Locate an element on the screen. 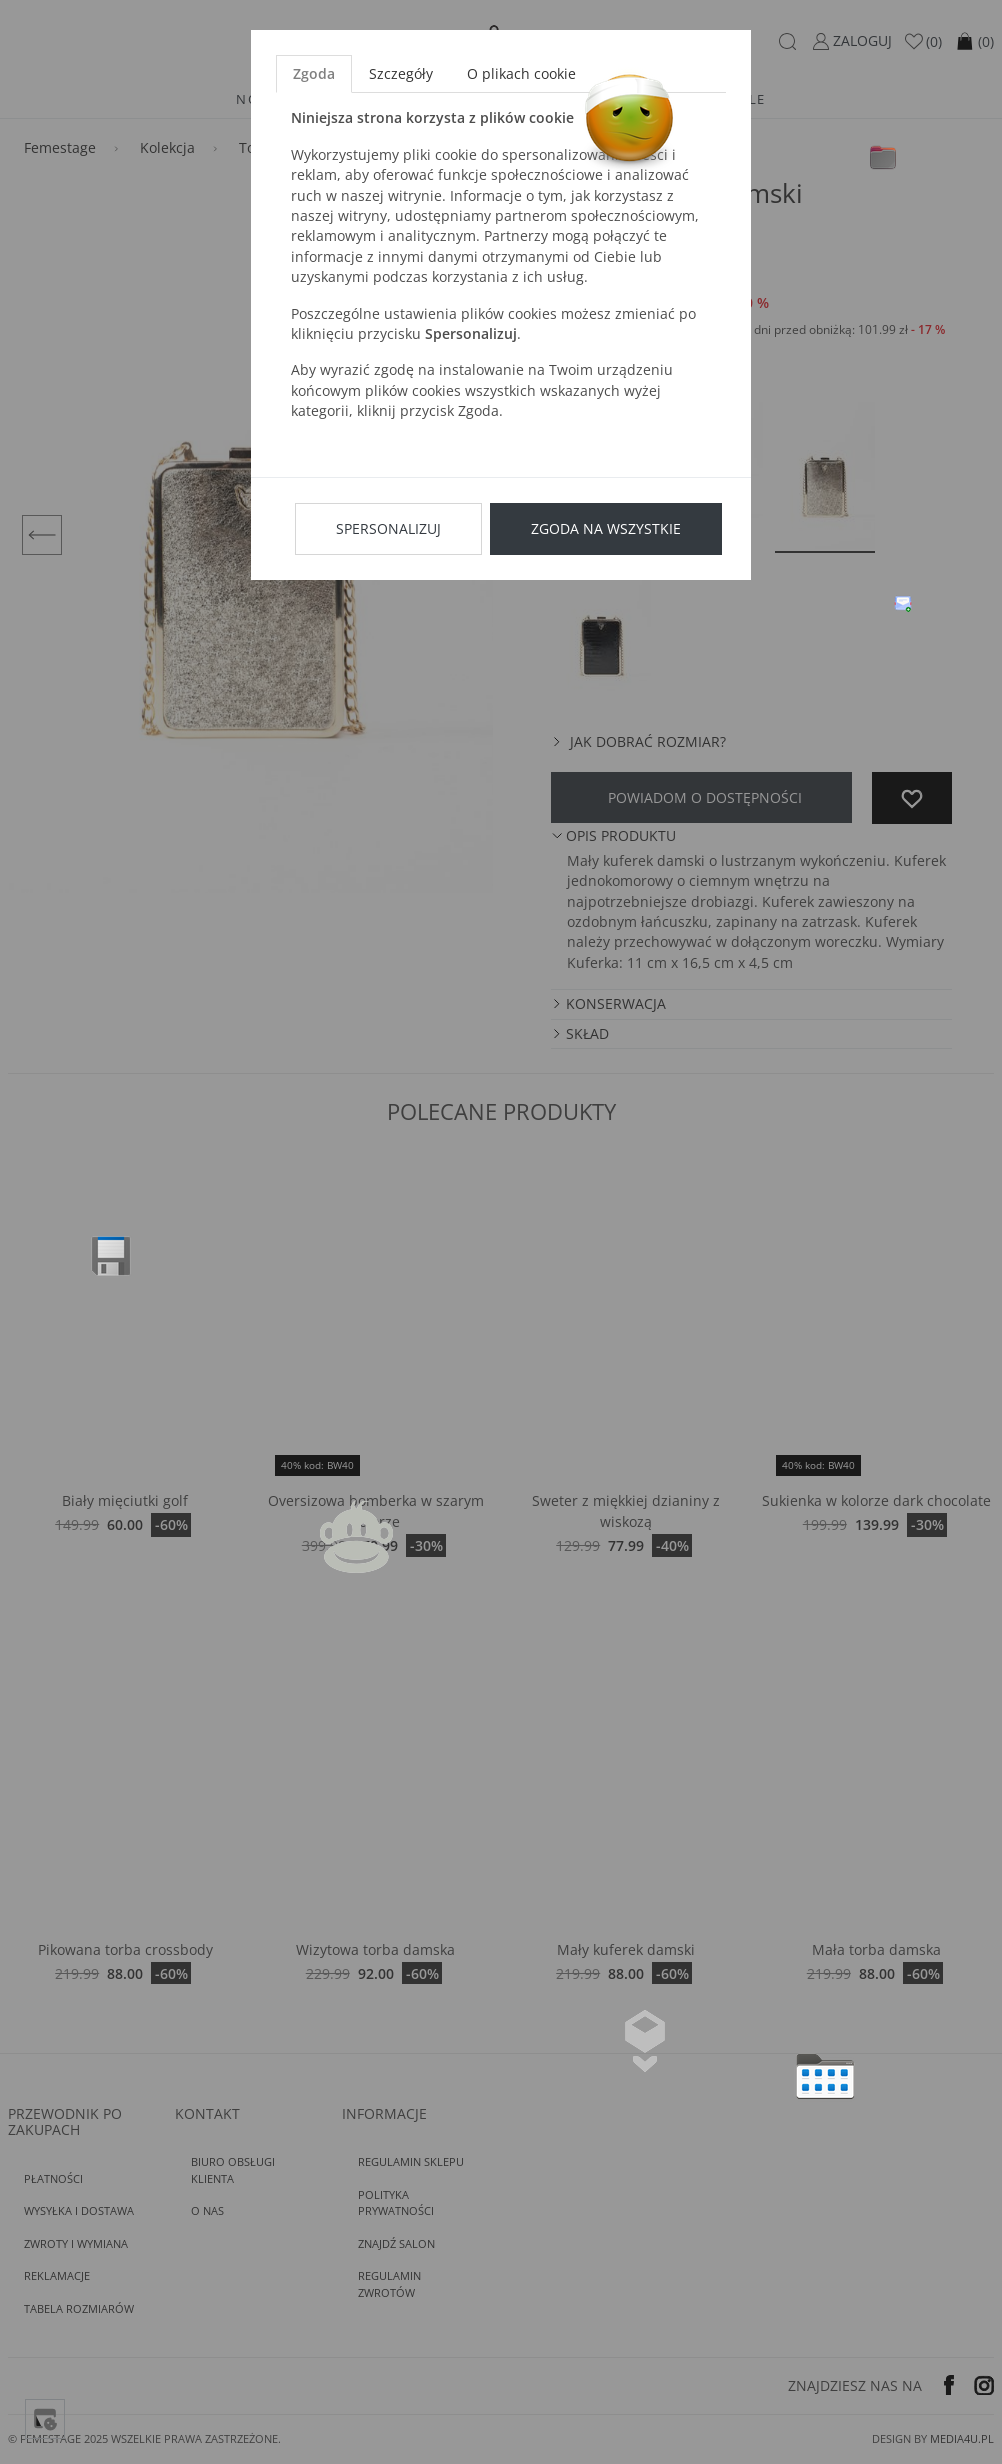 This screenshot has width=1002, height=2464. open program manager folder is located at coordinates (825, 2078).